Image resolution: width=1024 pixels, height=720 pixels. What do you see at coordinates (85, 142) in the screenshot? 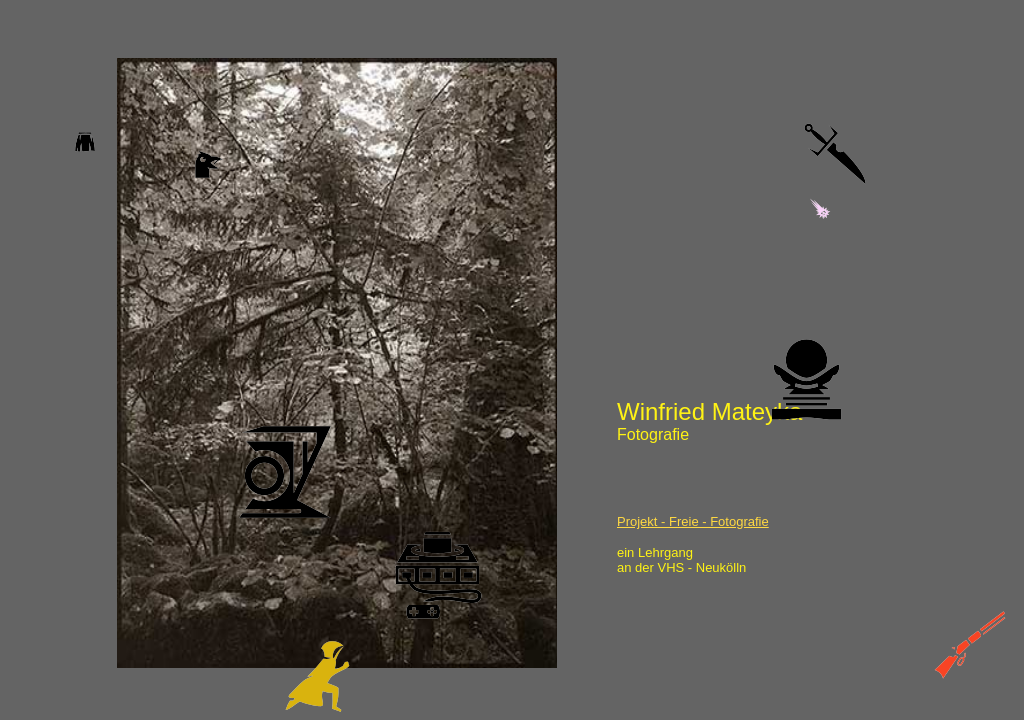
I see `browse skirts in clothing catalog` at bounding box center [85, 142].